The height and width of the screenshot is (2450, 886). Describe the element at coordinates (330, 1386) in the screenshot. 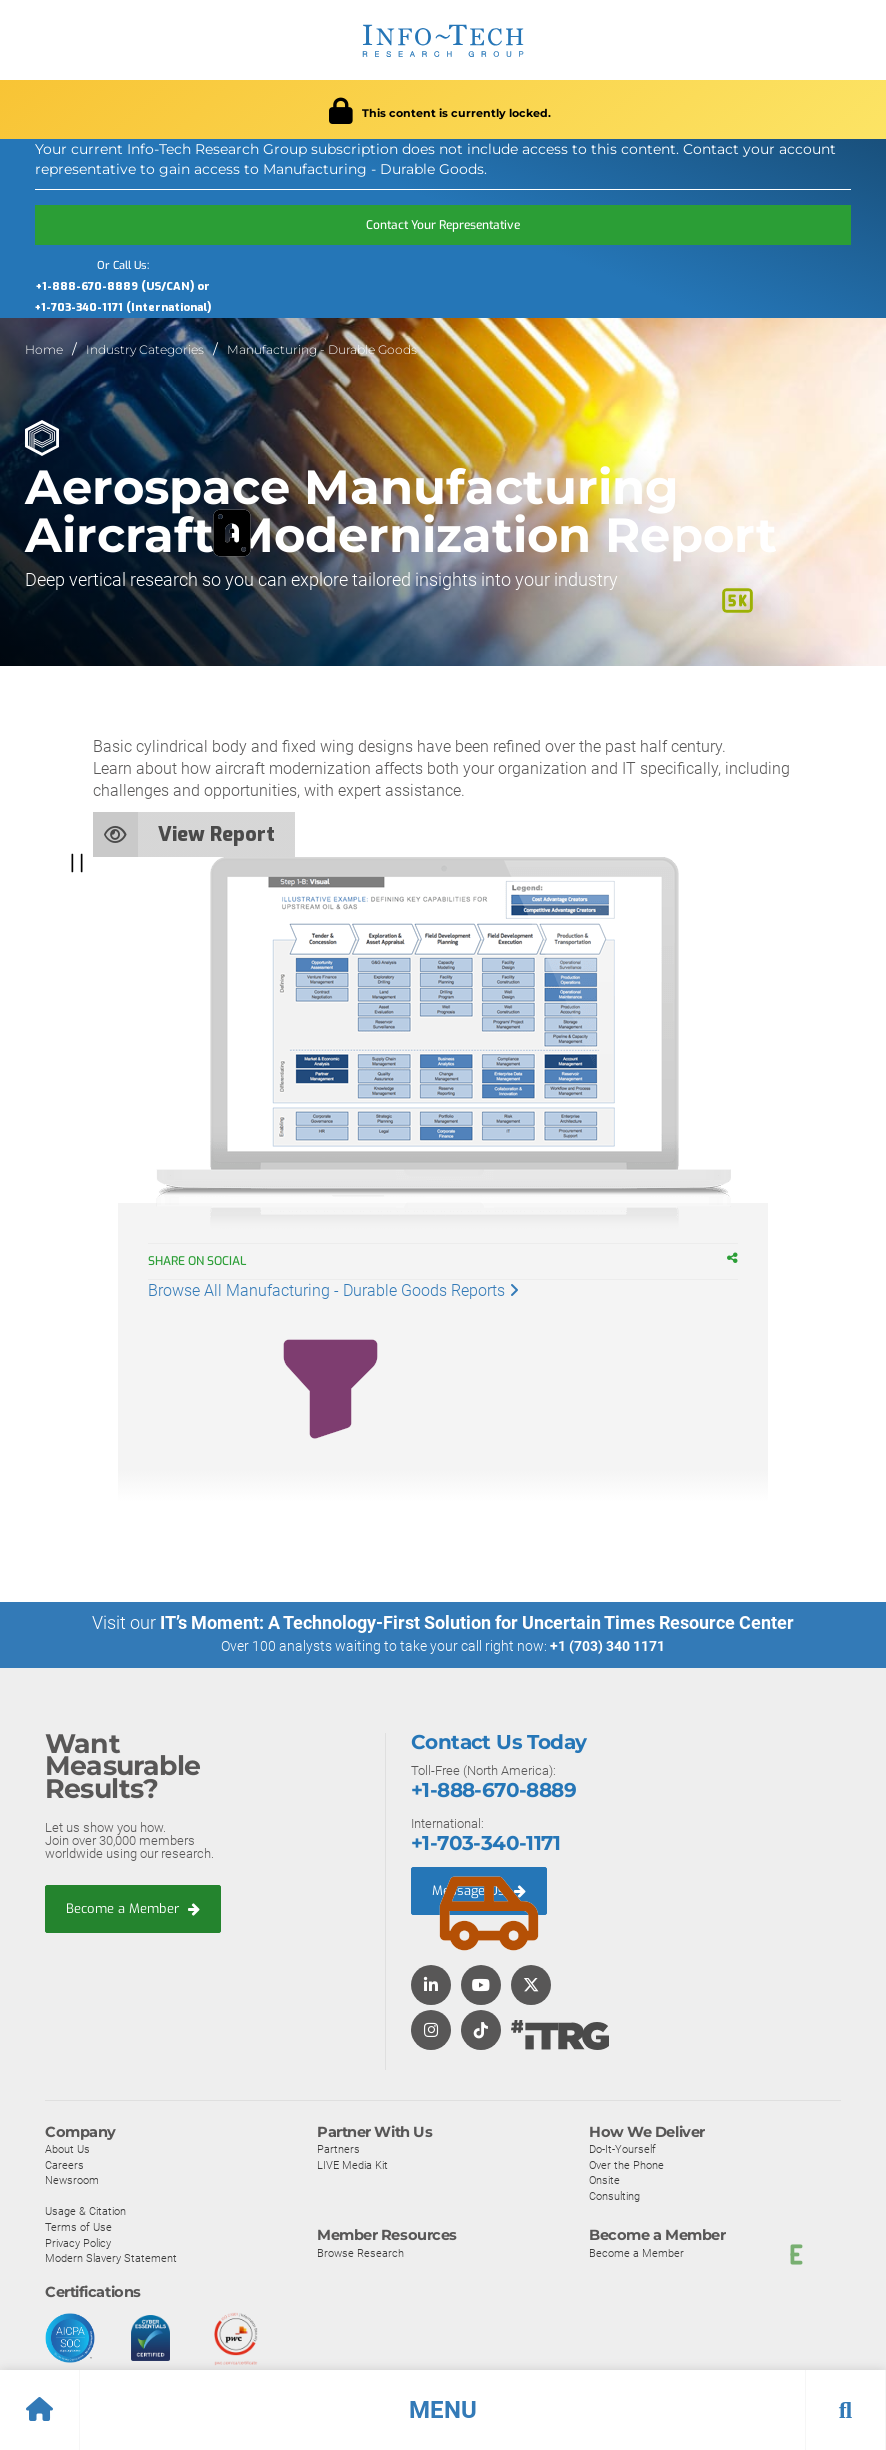

I see `filter or sort content` at that location.